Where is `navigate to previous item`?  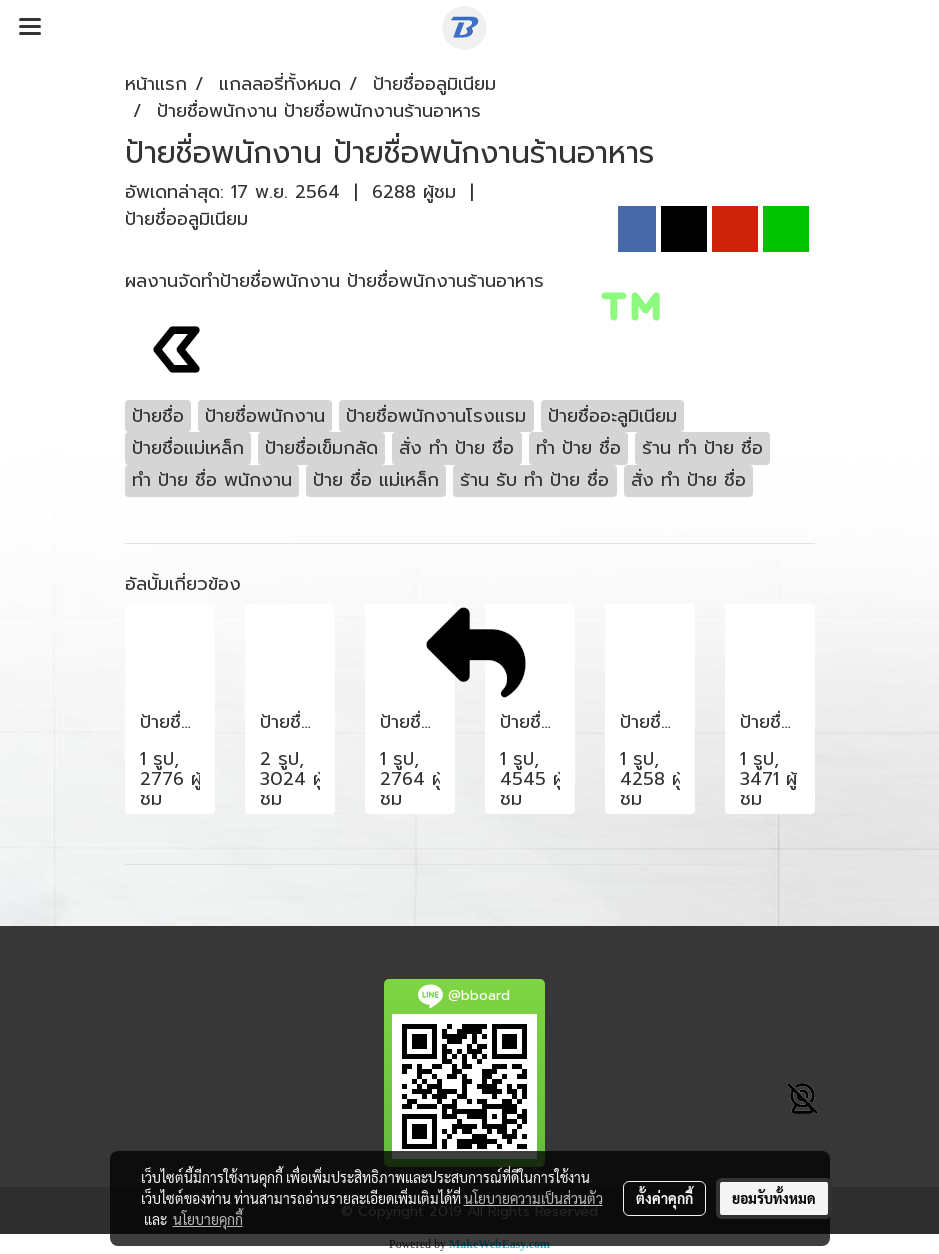 navigate to previous item is located at coordinates (176, 349).